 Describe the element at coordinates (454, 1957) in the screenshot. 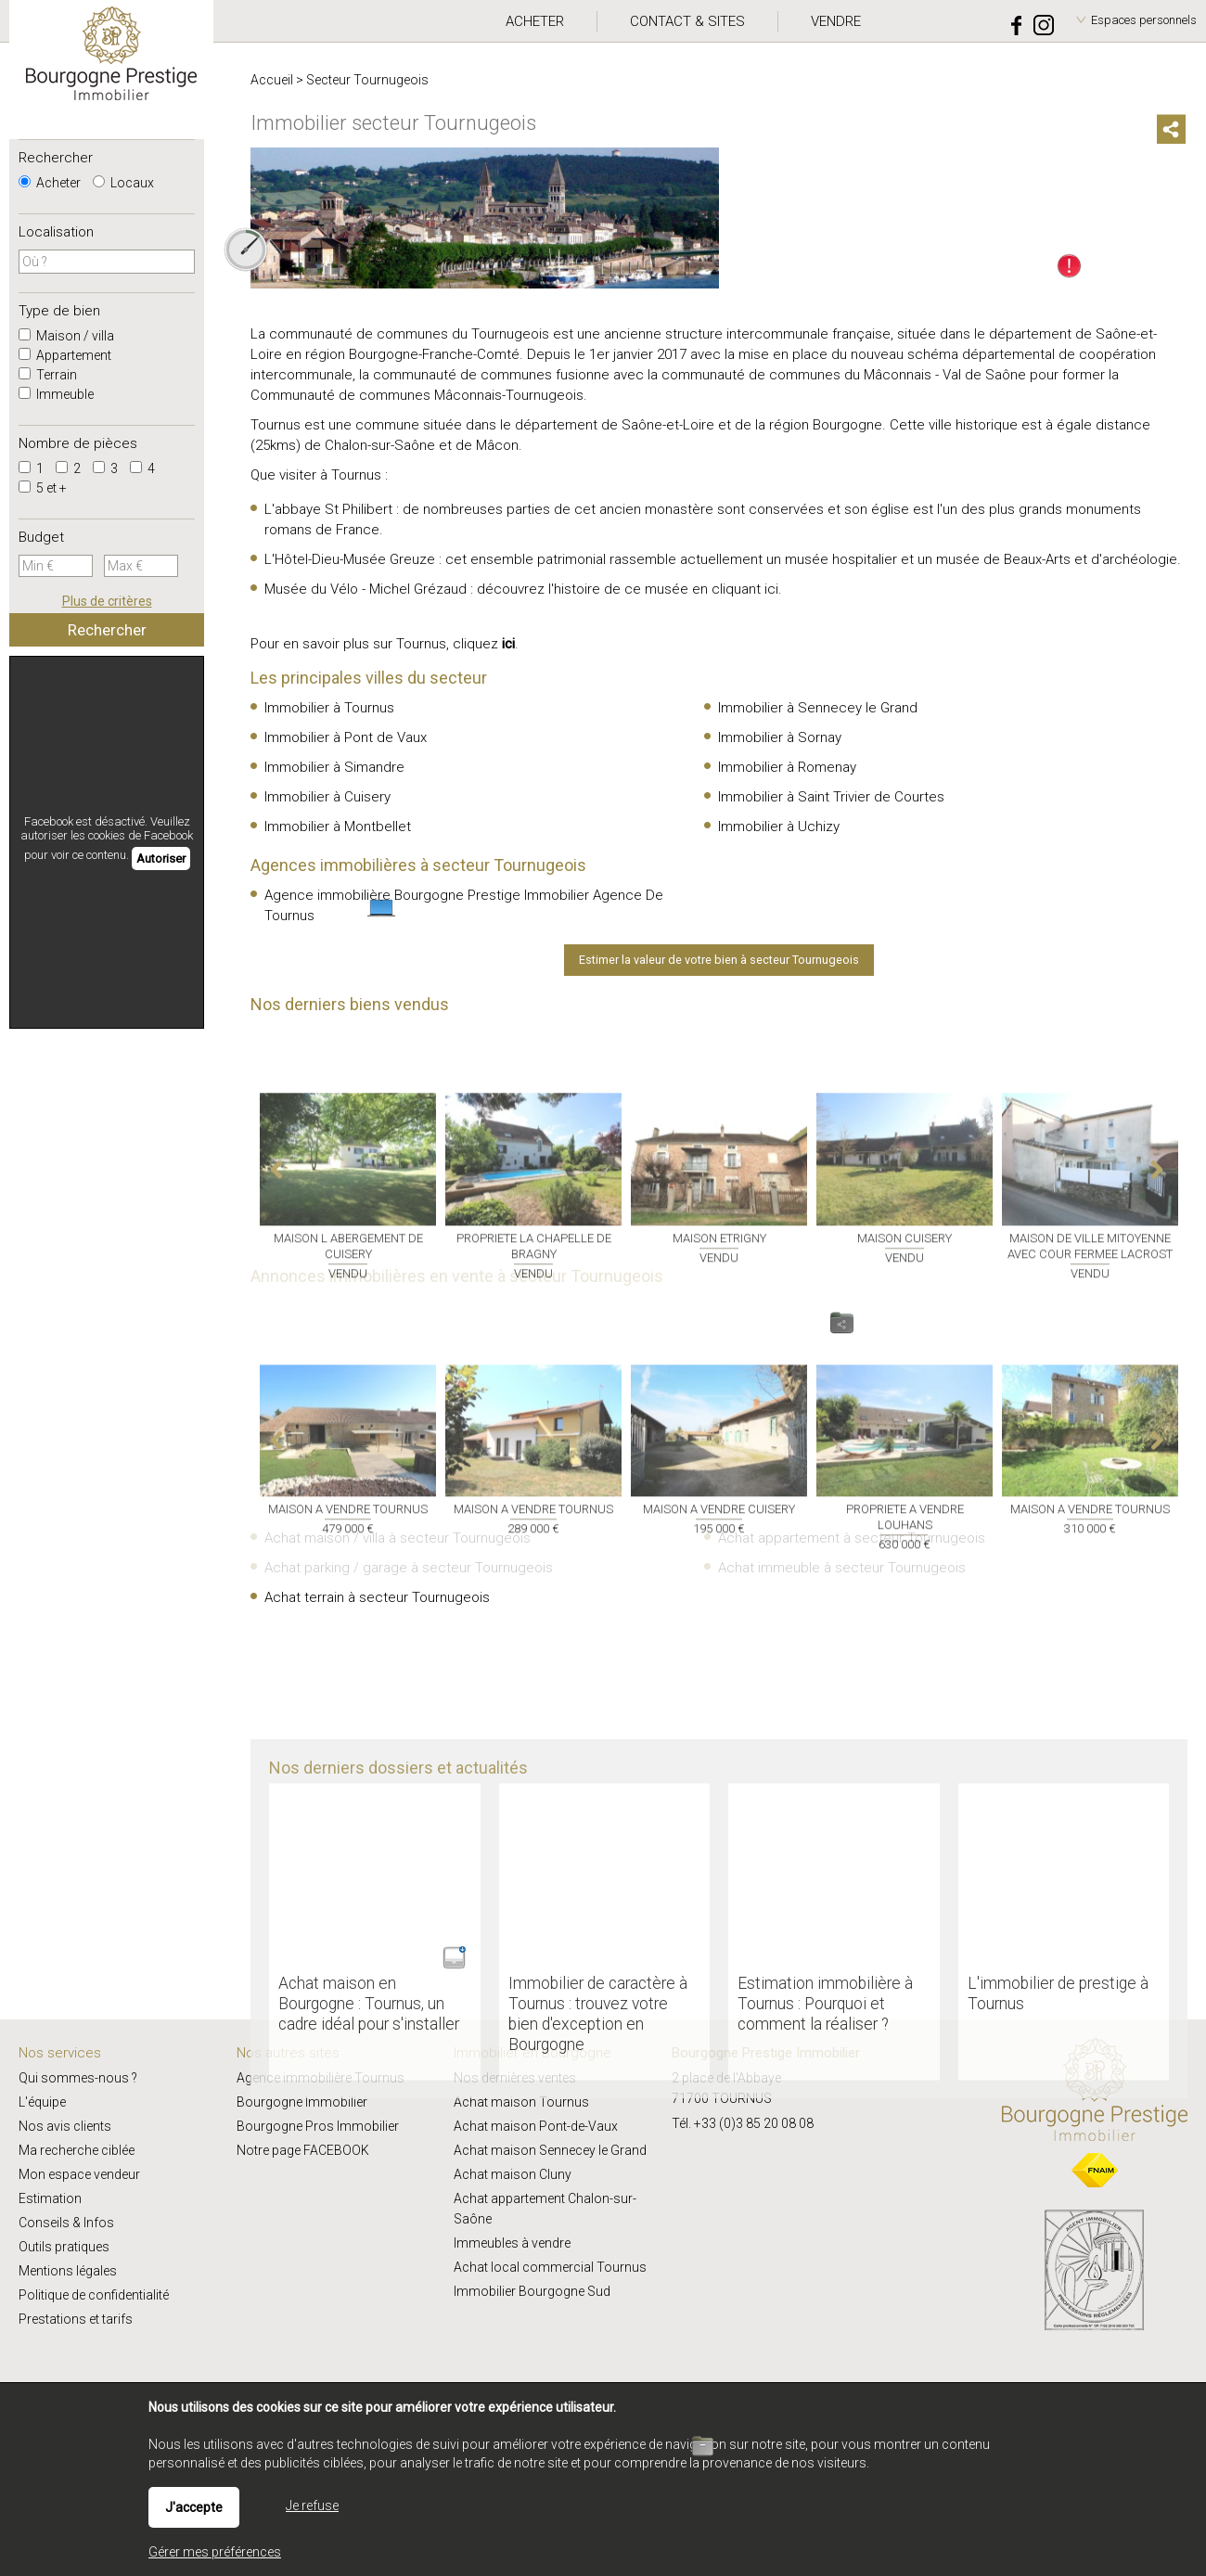

I see `move message to inbox` at that location.